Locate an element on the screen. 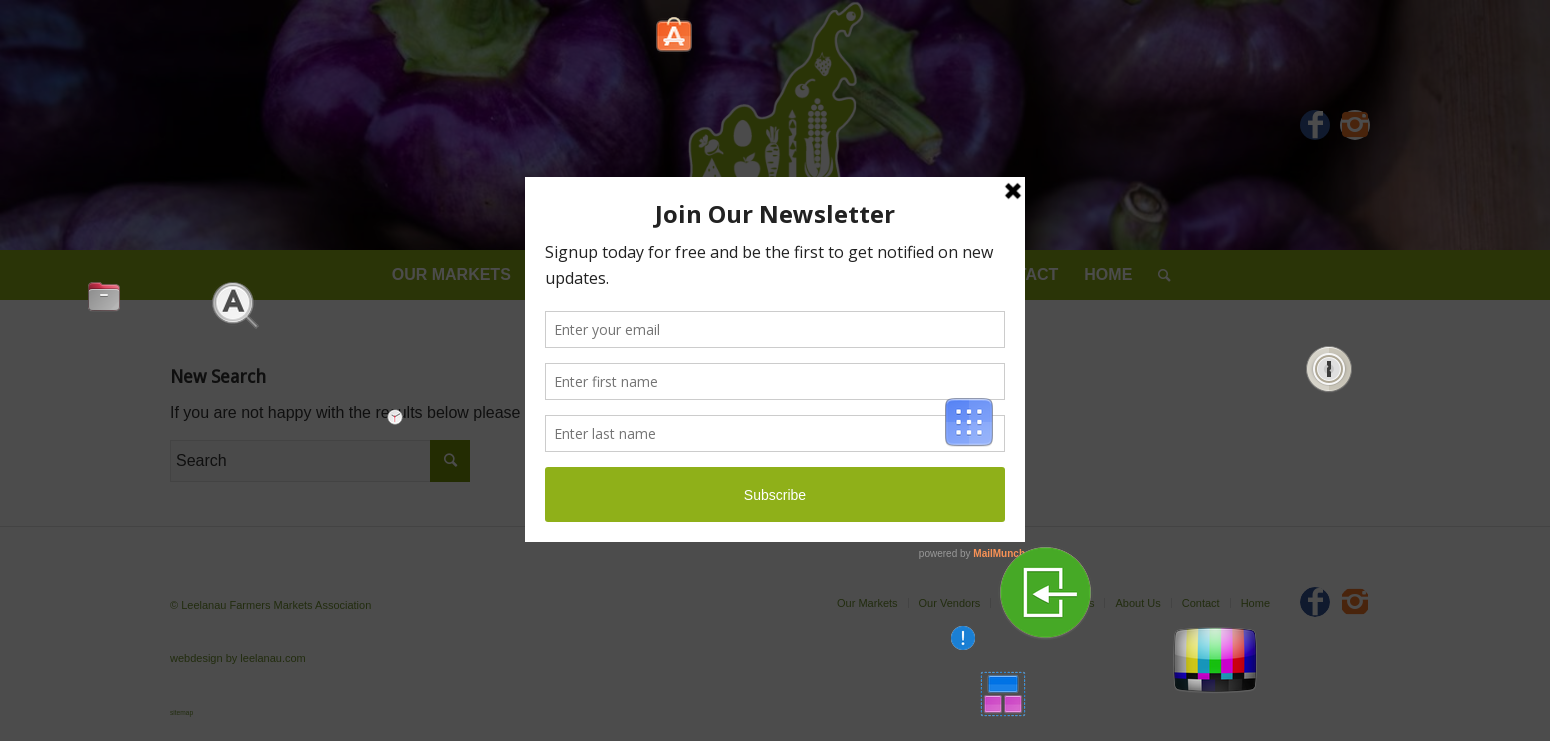 The width and height of the screenshot is (1550, 741). open passwords and keys manager is located at coordinates (1329, 369).